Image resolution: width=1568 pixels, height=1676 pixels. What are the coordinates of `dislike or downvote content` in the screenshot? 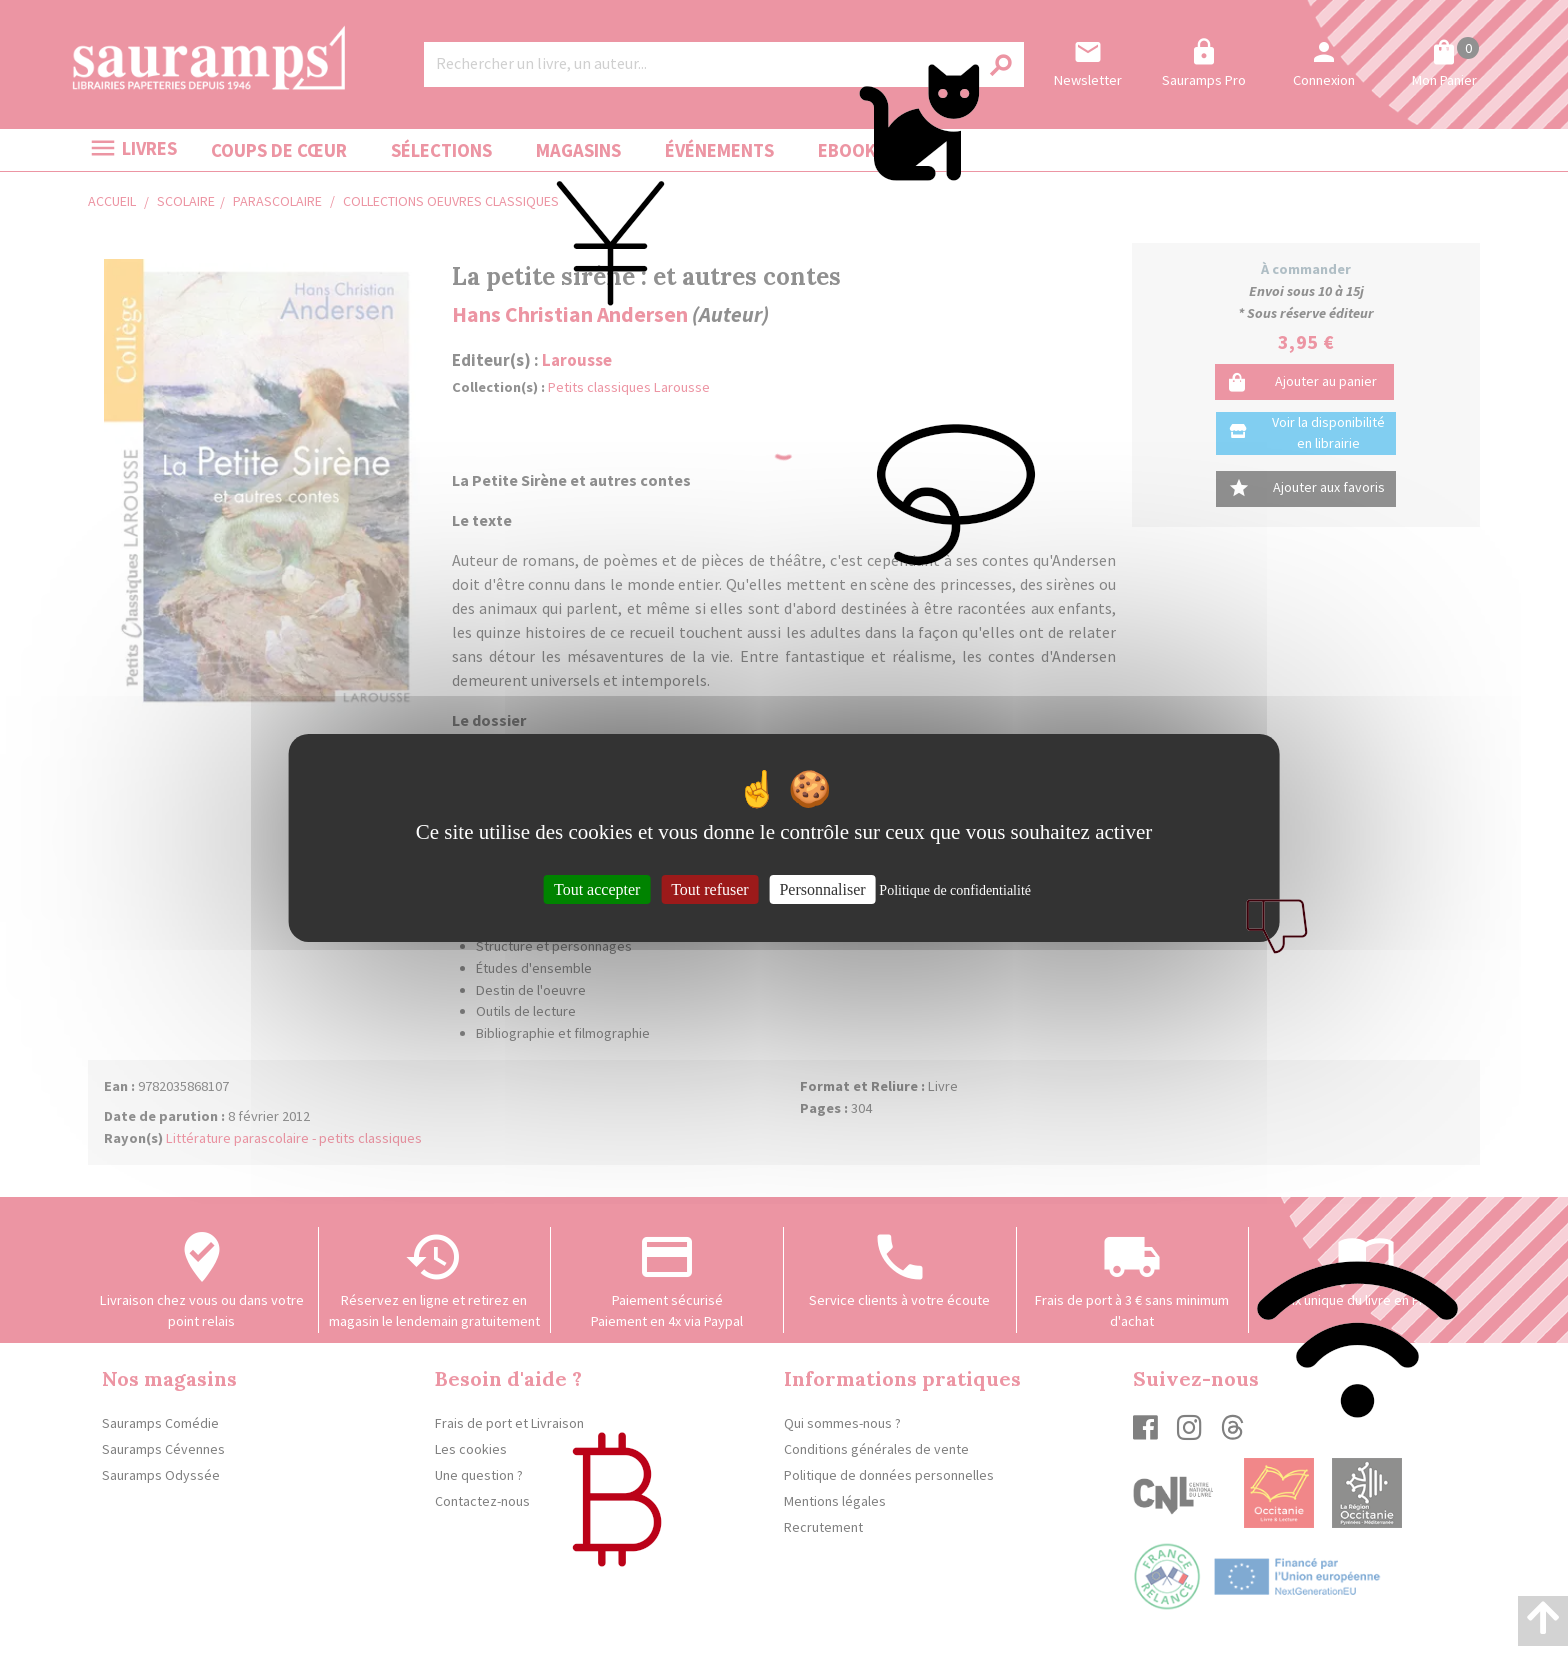 It's located at (1277, 923).